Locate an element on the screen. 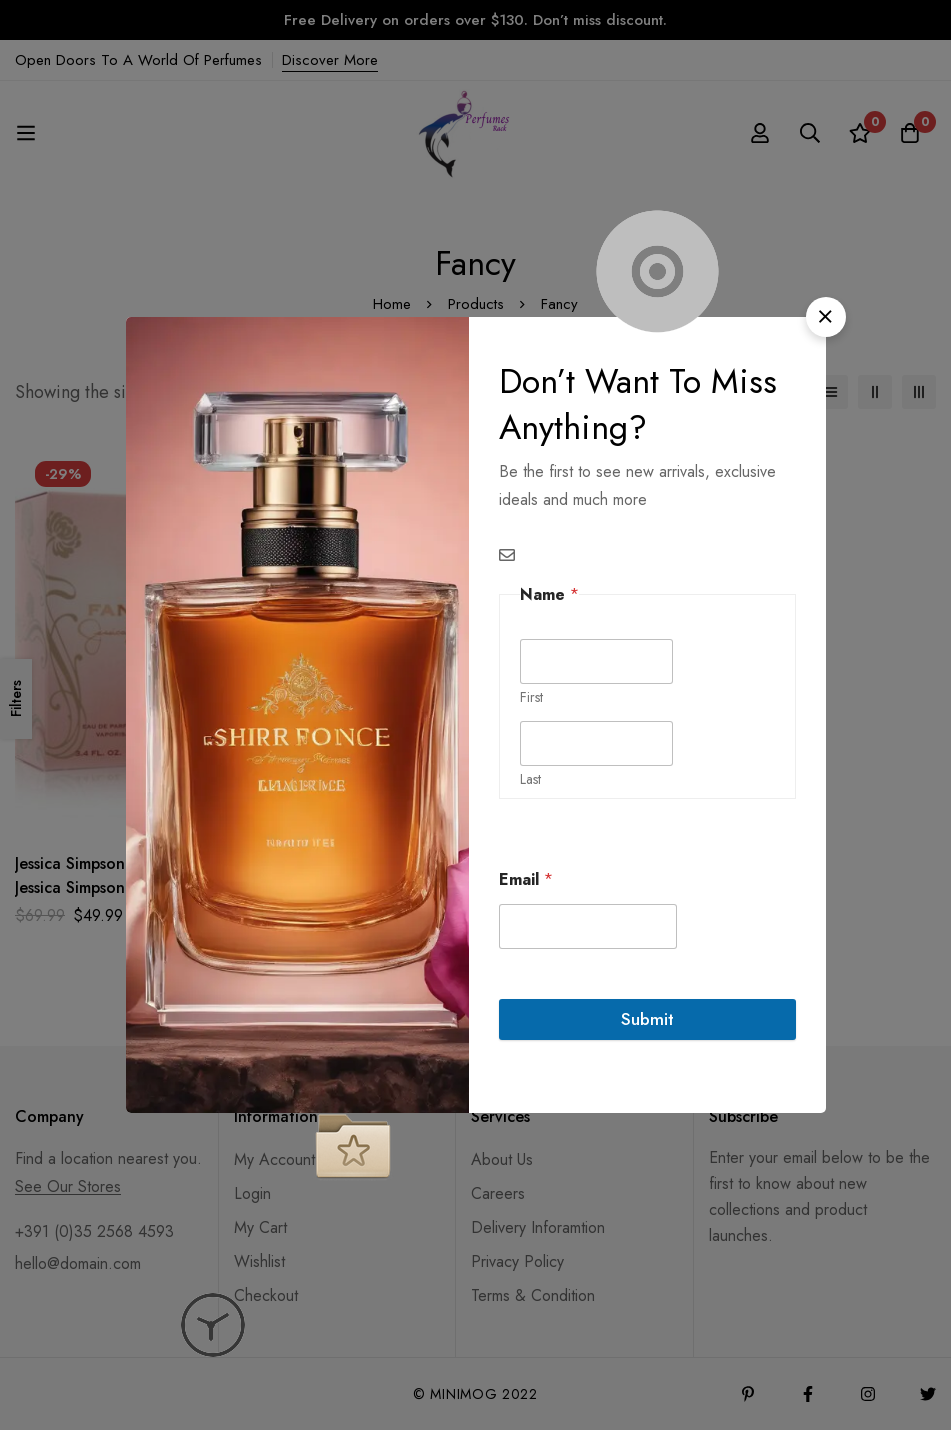 This screenshot has width=951, height=1430. access your bookmarked files and folders is located at coordinates (353, 1150).